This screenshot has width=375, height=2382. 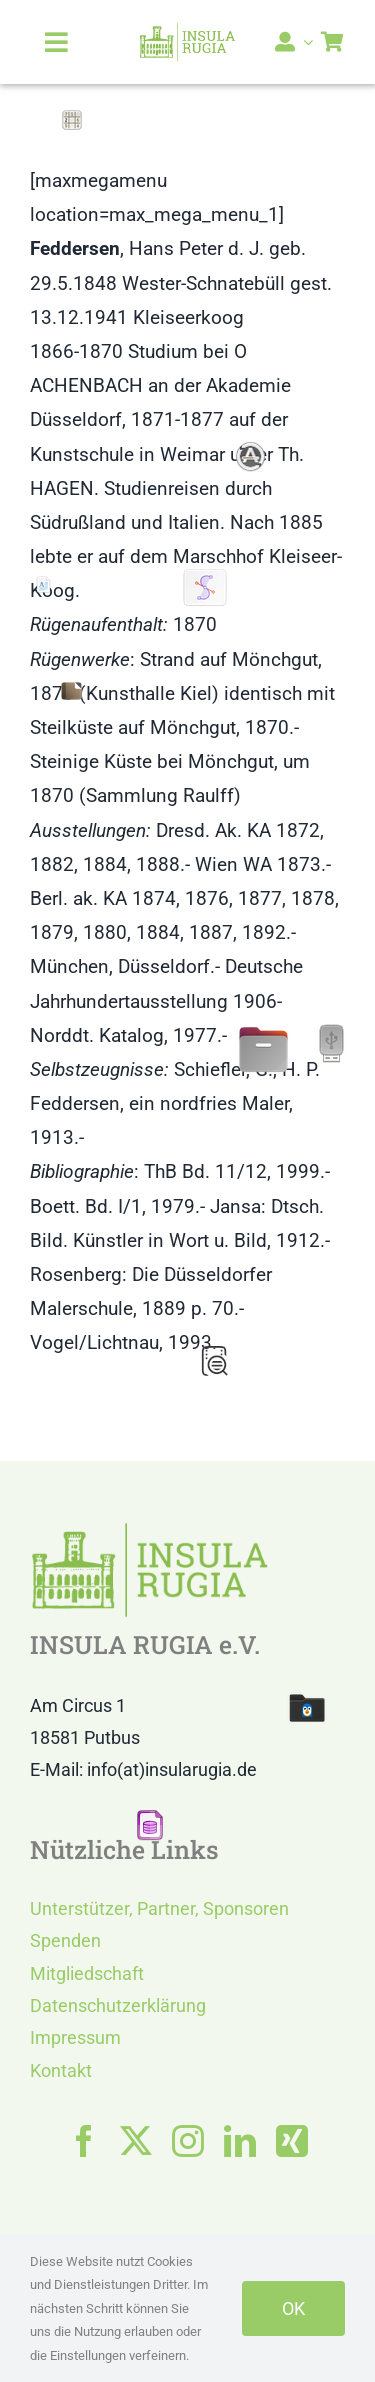 I want to click on removable USB storage device, so click(x=331, y=1043).